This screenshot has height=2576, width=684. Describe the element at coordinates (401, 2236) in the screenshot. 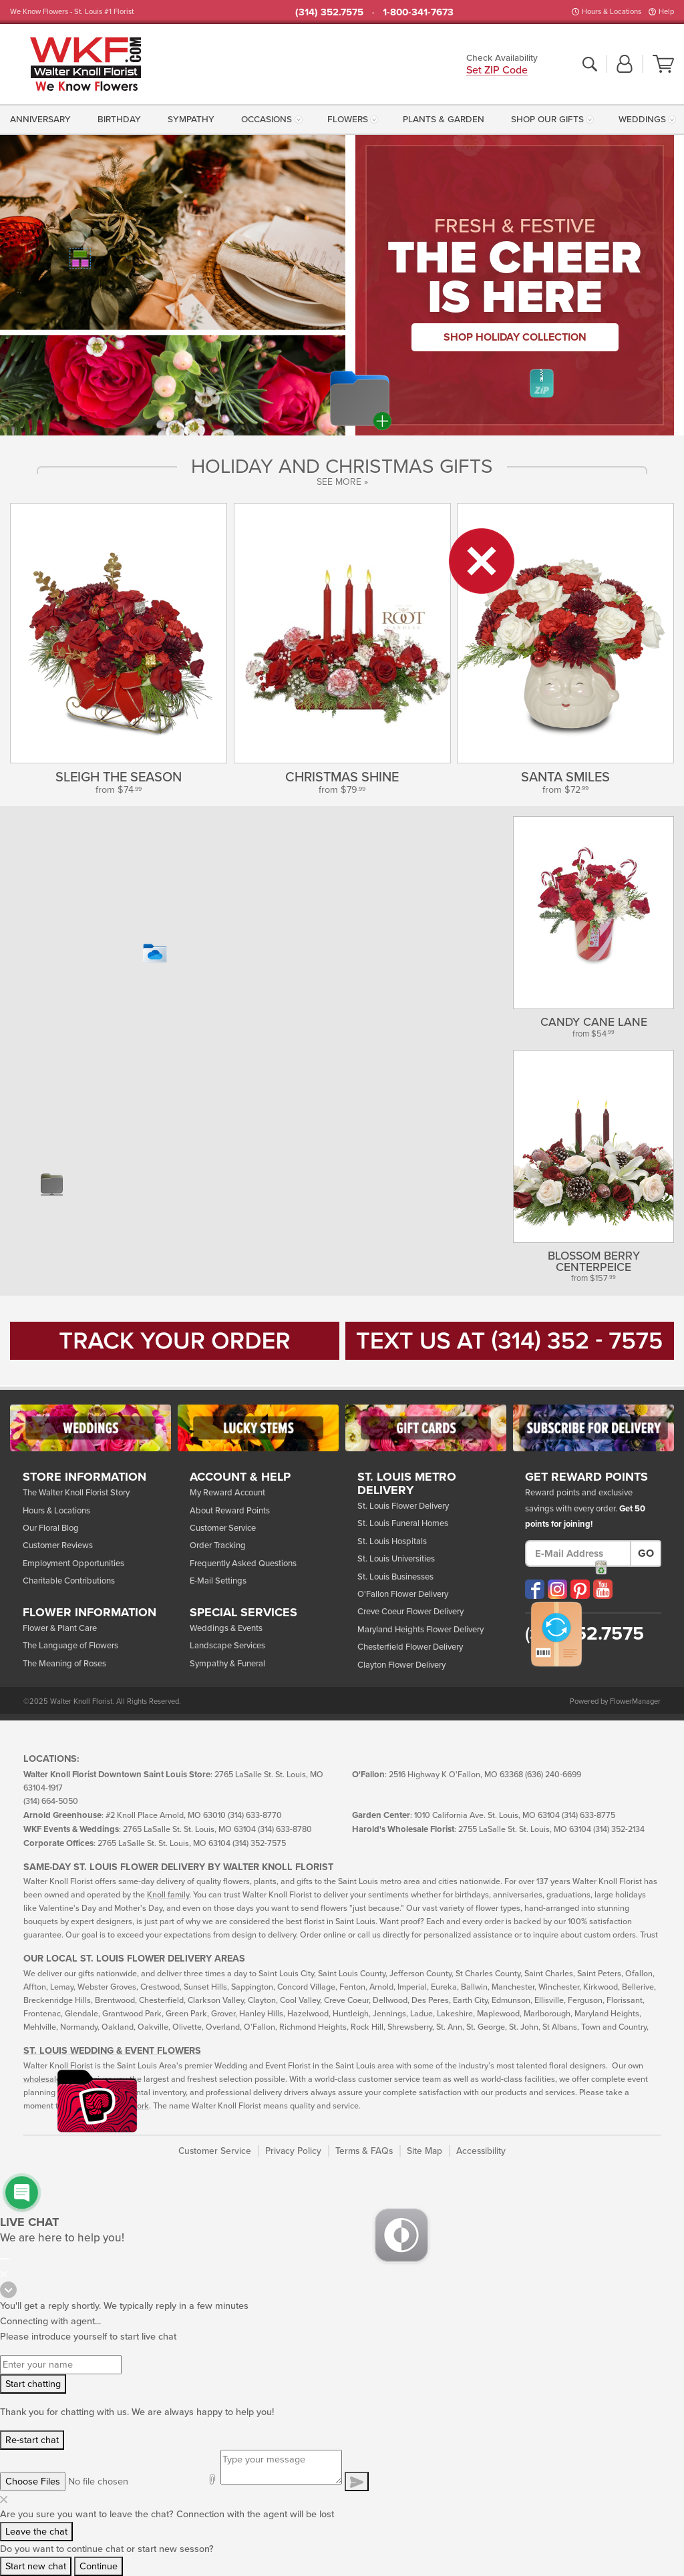

I see `customize application appearance settings` at that location.